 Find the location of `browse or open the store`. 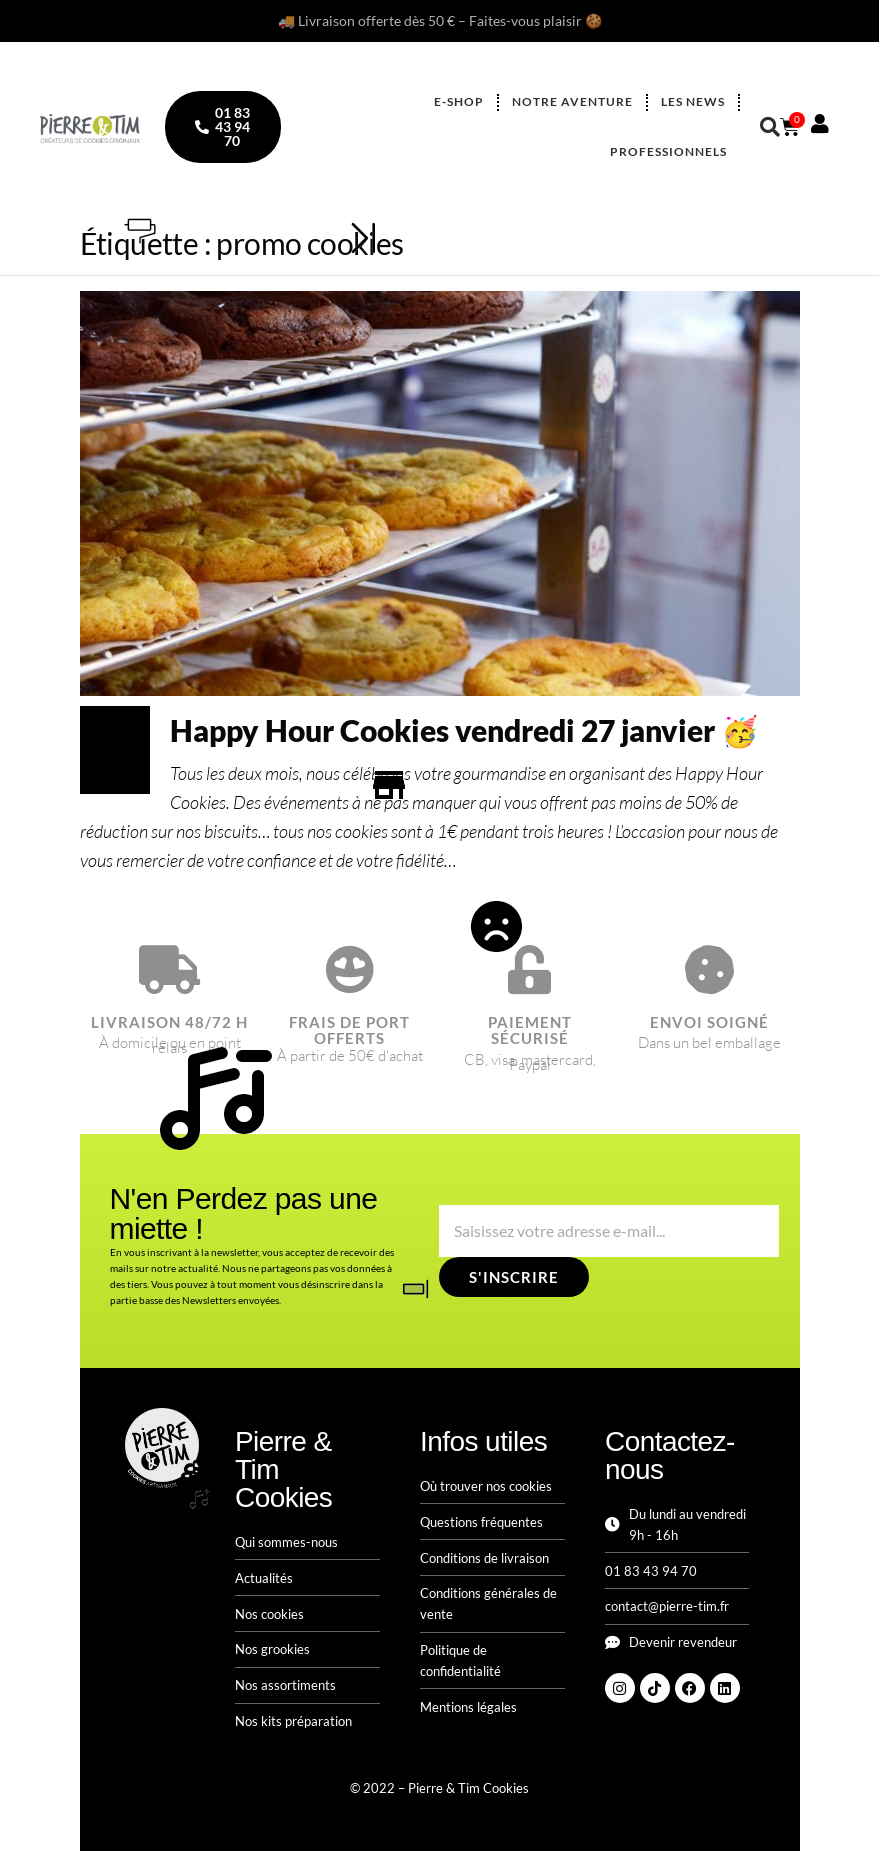

browse or open the store is located at coordinates (389, 785).